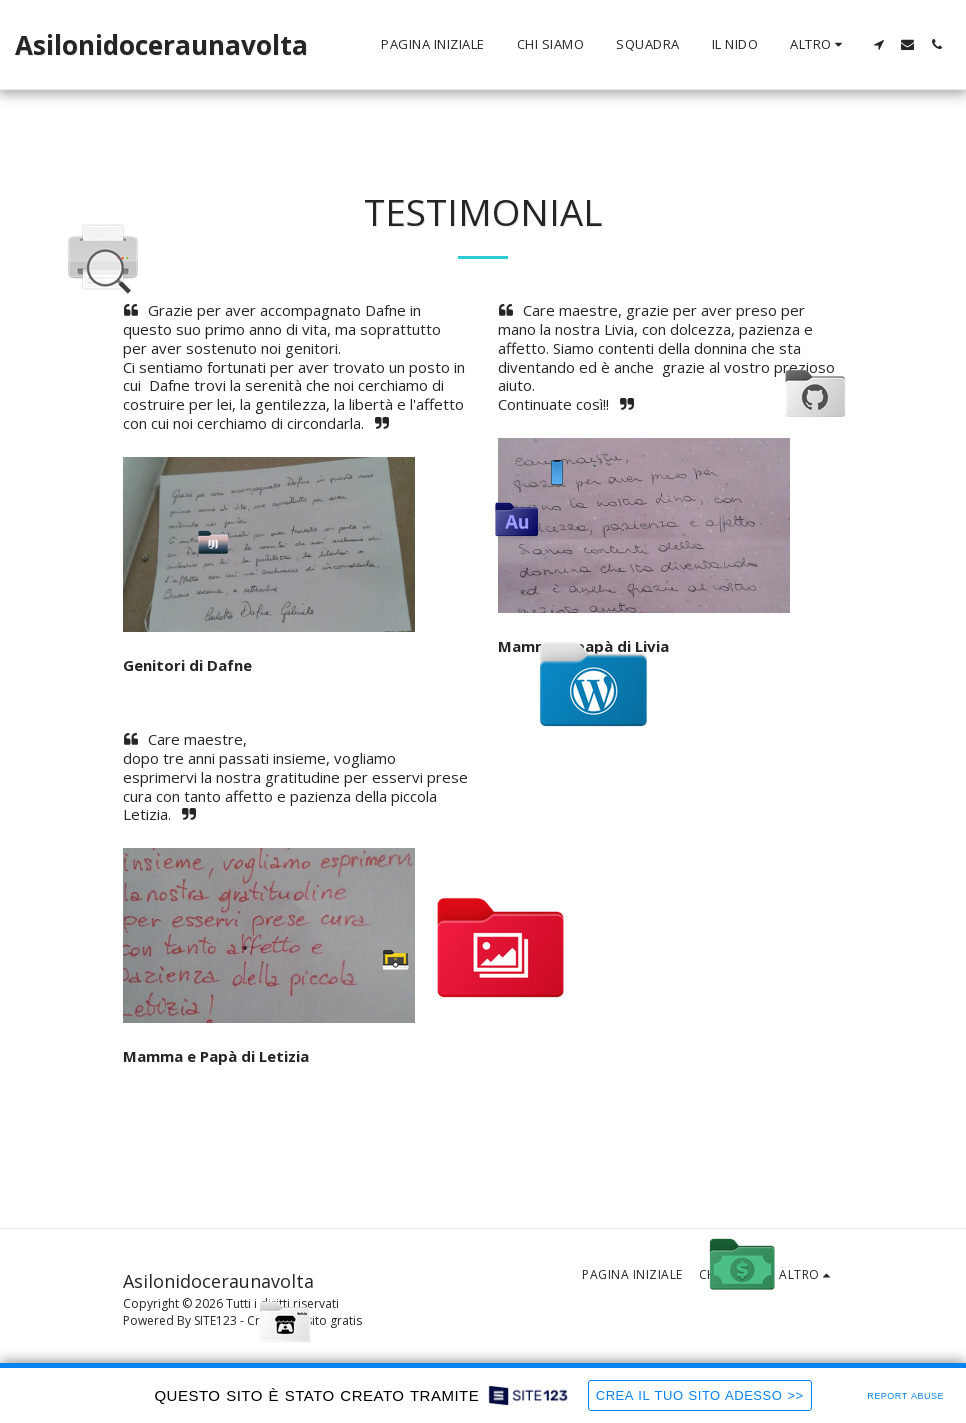 The height and width of the screenshot is (1423, 966). What do you see at coordinates (593, 687) in the screenshot?
I see `folder containing wordpress website files` at bounding box center [593, 687].